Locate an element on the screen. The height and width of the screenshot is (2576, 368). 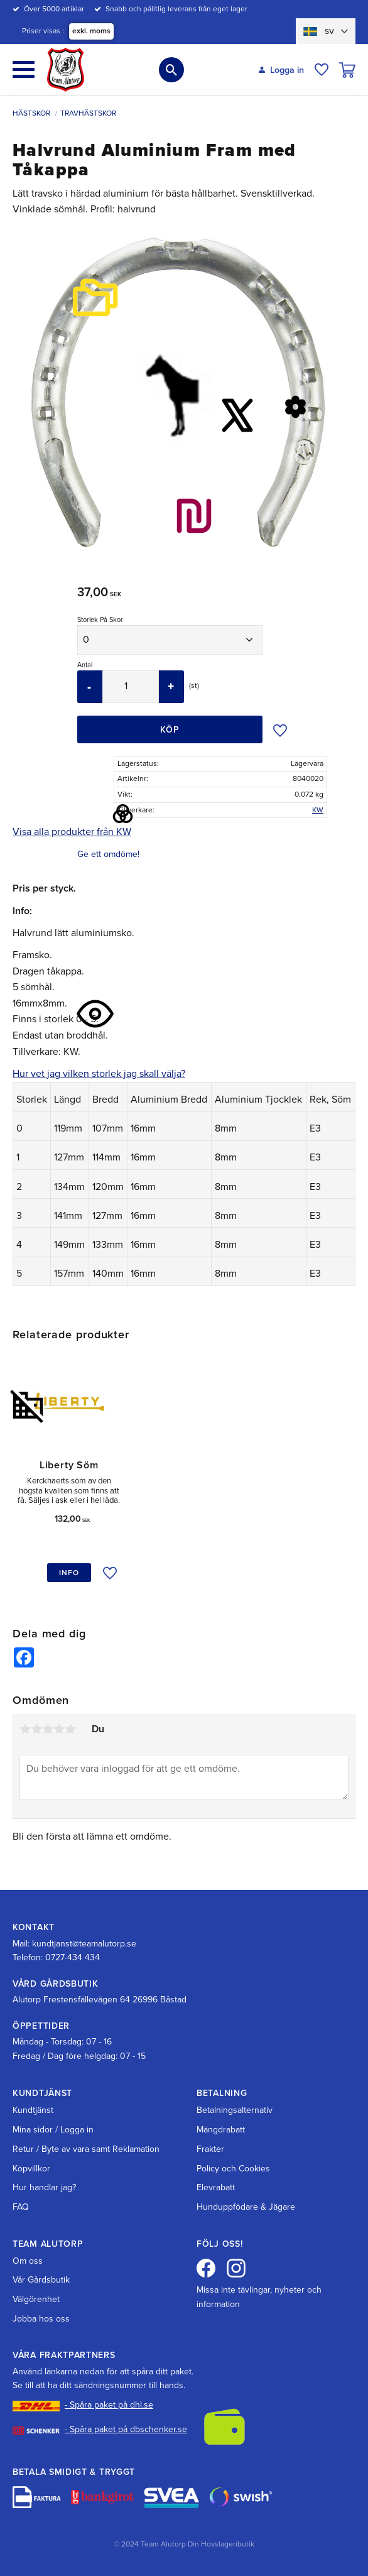
view or preview content is located at coordinates (95, 1013).